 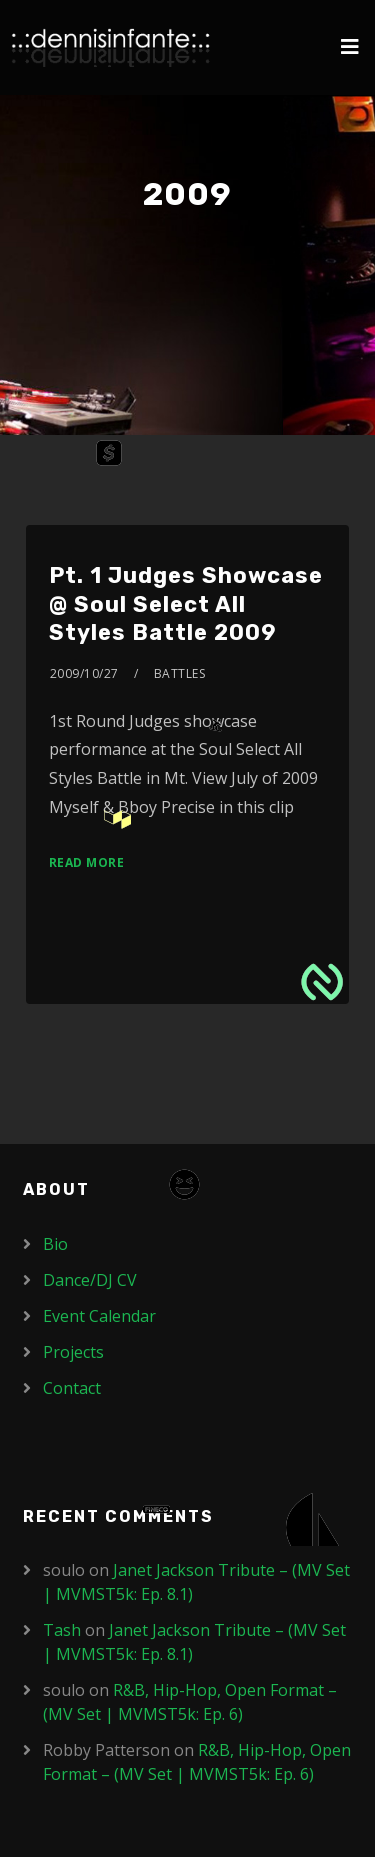 What do you see at coordinates (117, 819) in the screenshot?
I see `open Buildkite CI/CD dashboard` at bounding box center [117, 819].